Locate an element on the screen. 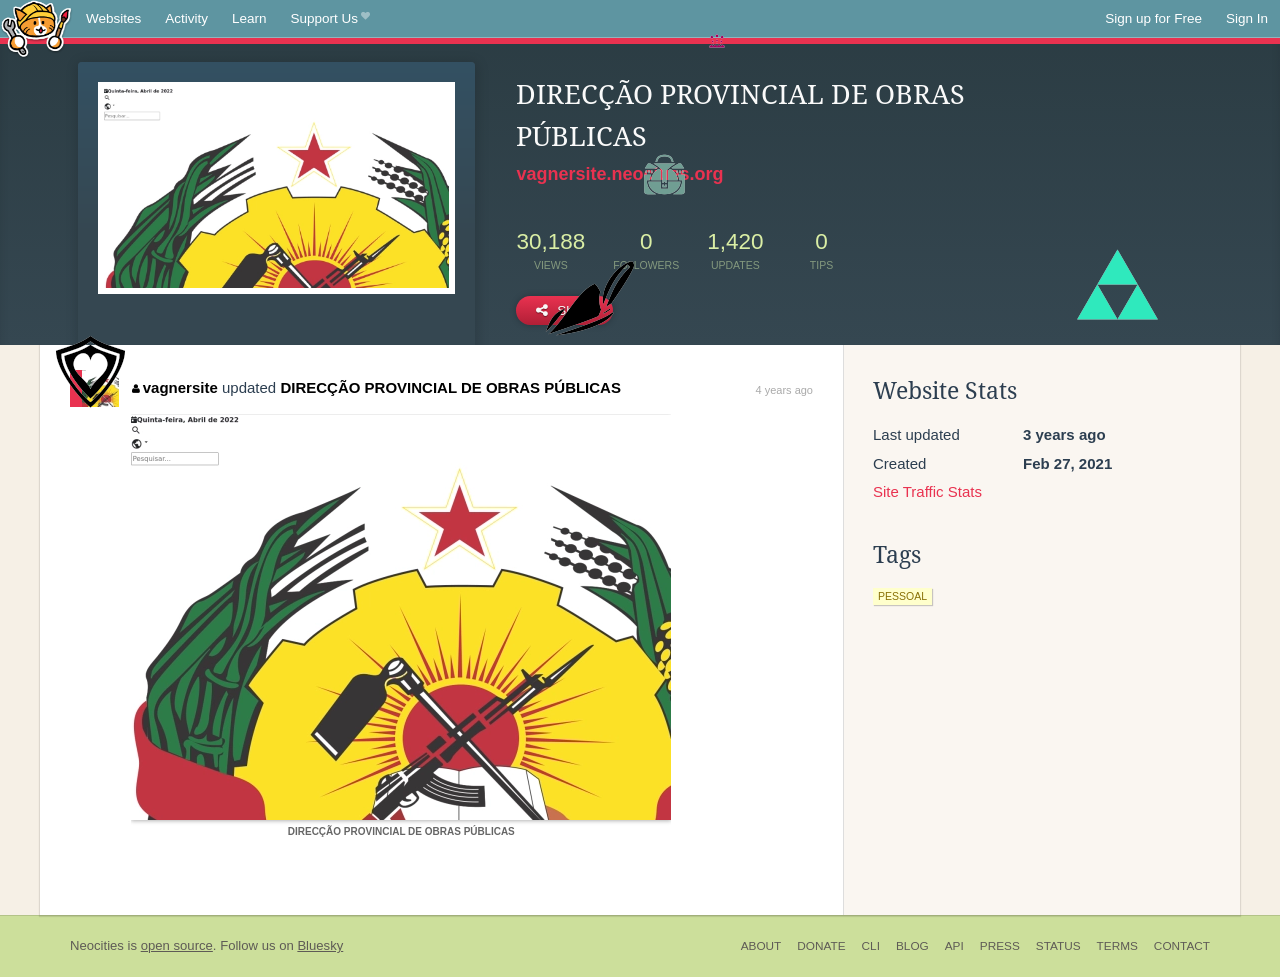  health protection or defensive buff status is located at coordinates (90, 370).